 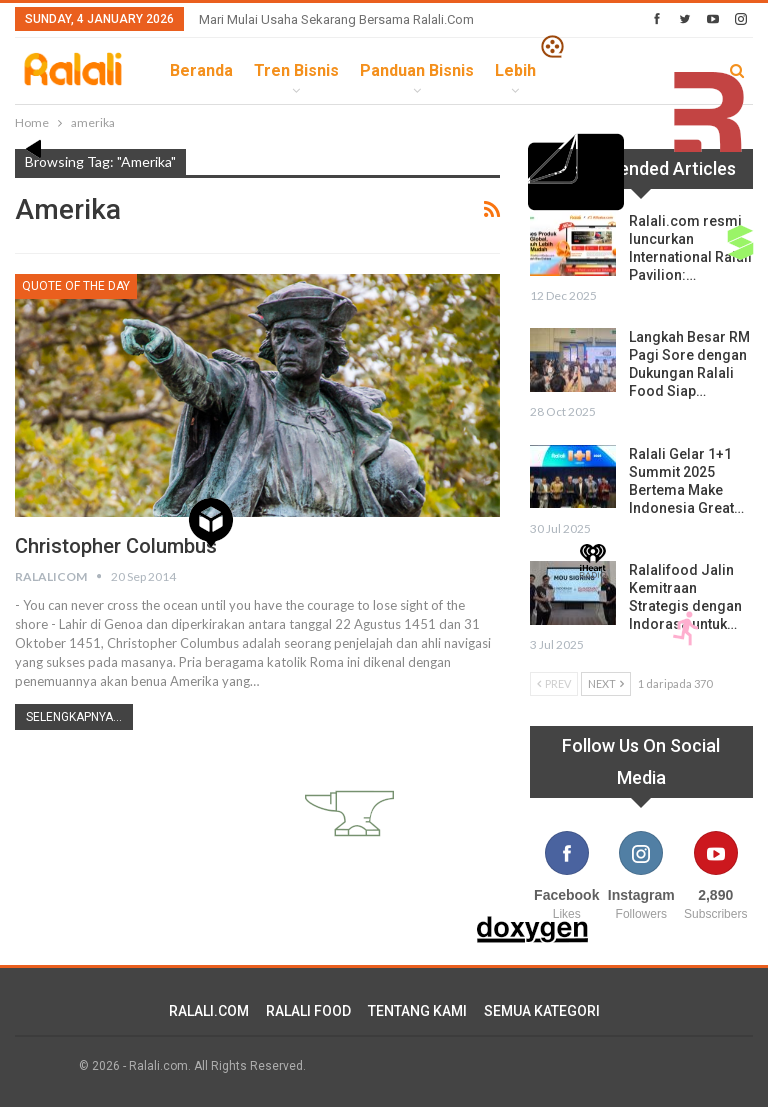 What do you see at coordinates (593, 561) in the screenshot?
I see `open iHeartRadio app` at bounding box center [593, 561].